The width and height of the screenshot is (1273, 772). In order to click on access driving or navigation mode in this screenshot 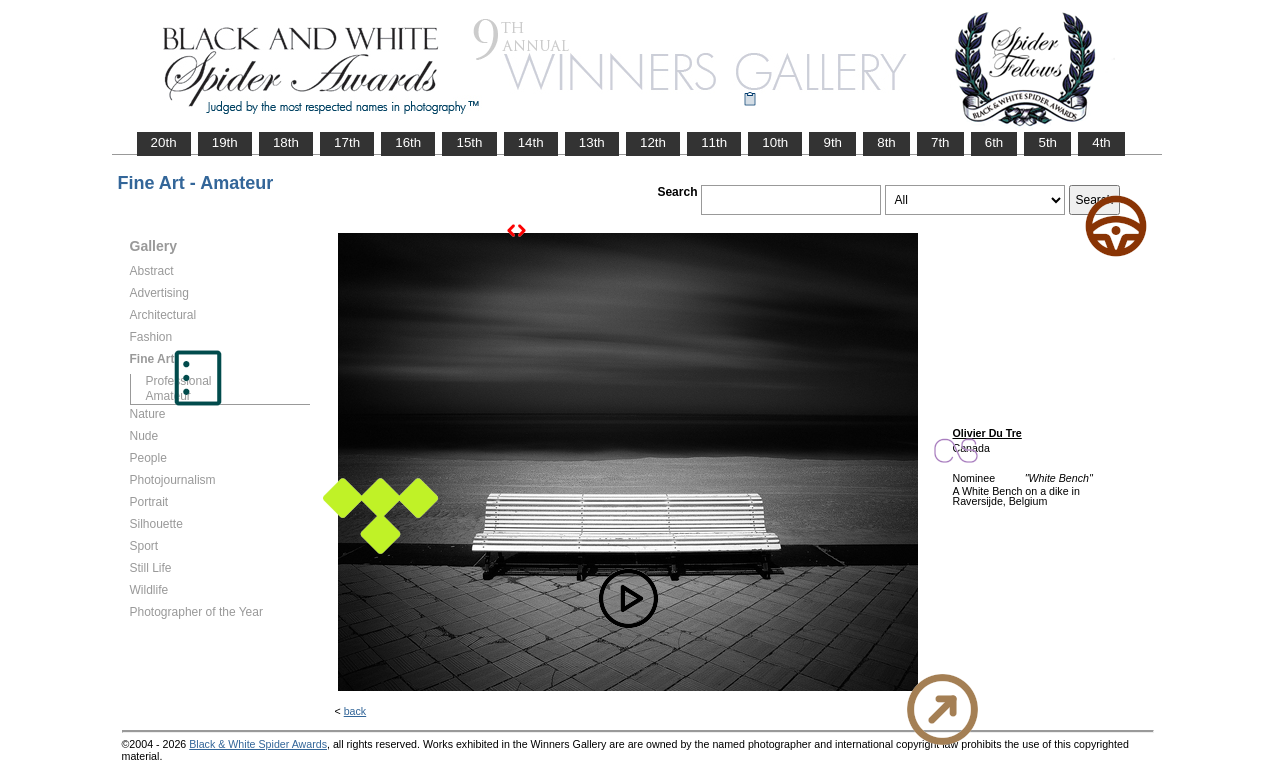, I will do `click(1116, 226)`.